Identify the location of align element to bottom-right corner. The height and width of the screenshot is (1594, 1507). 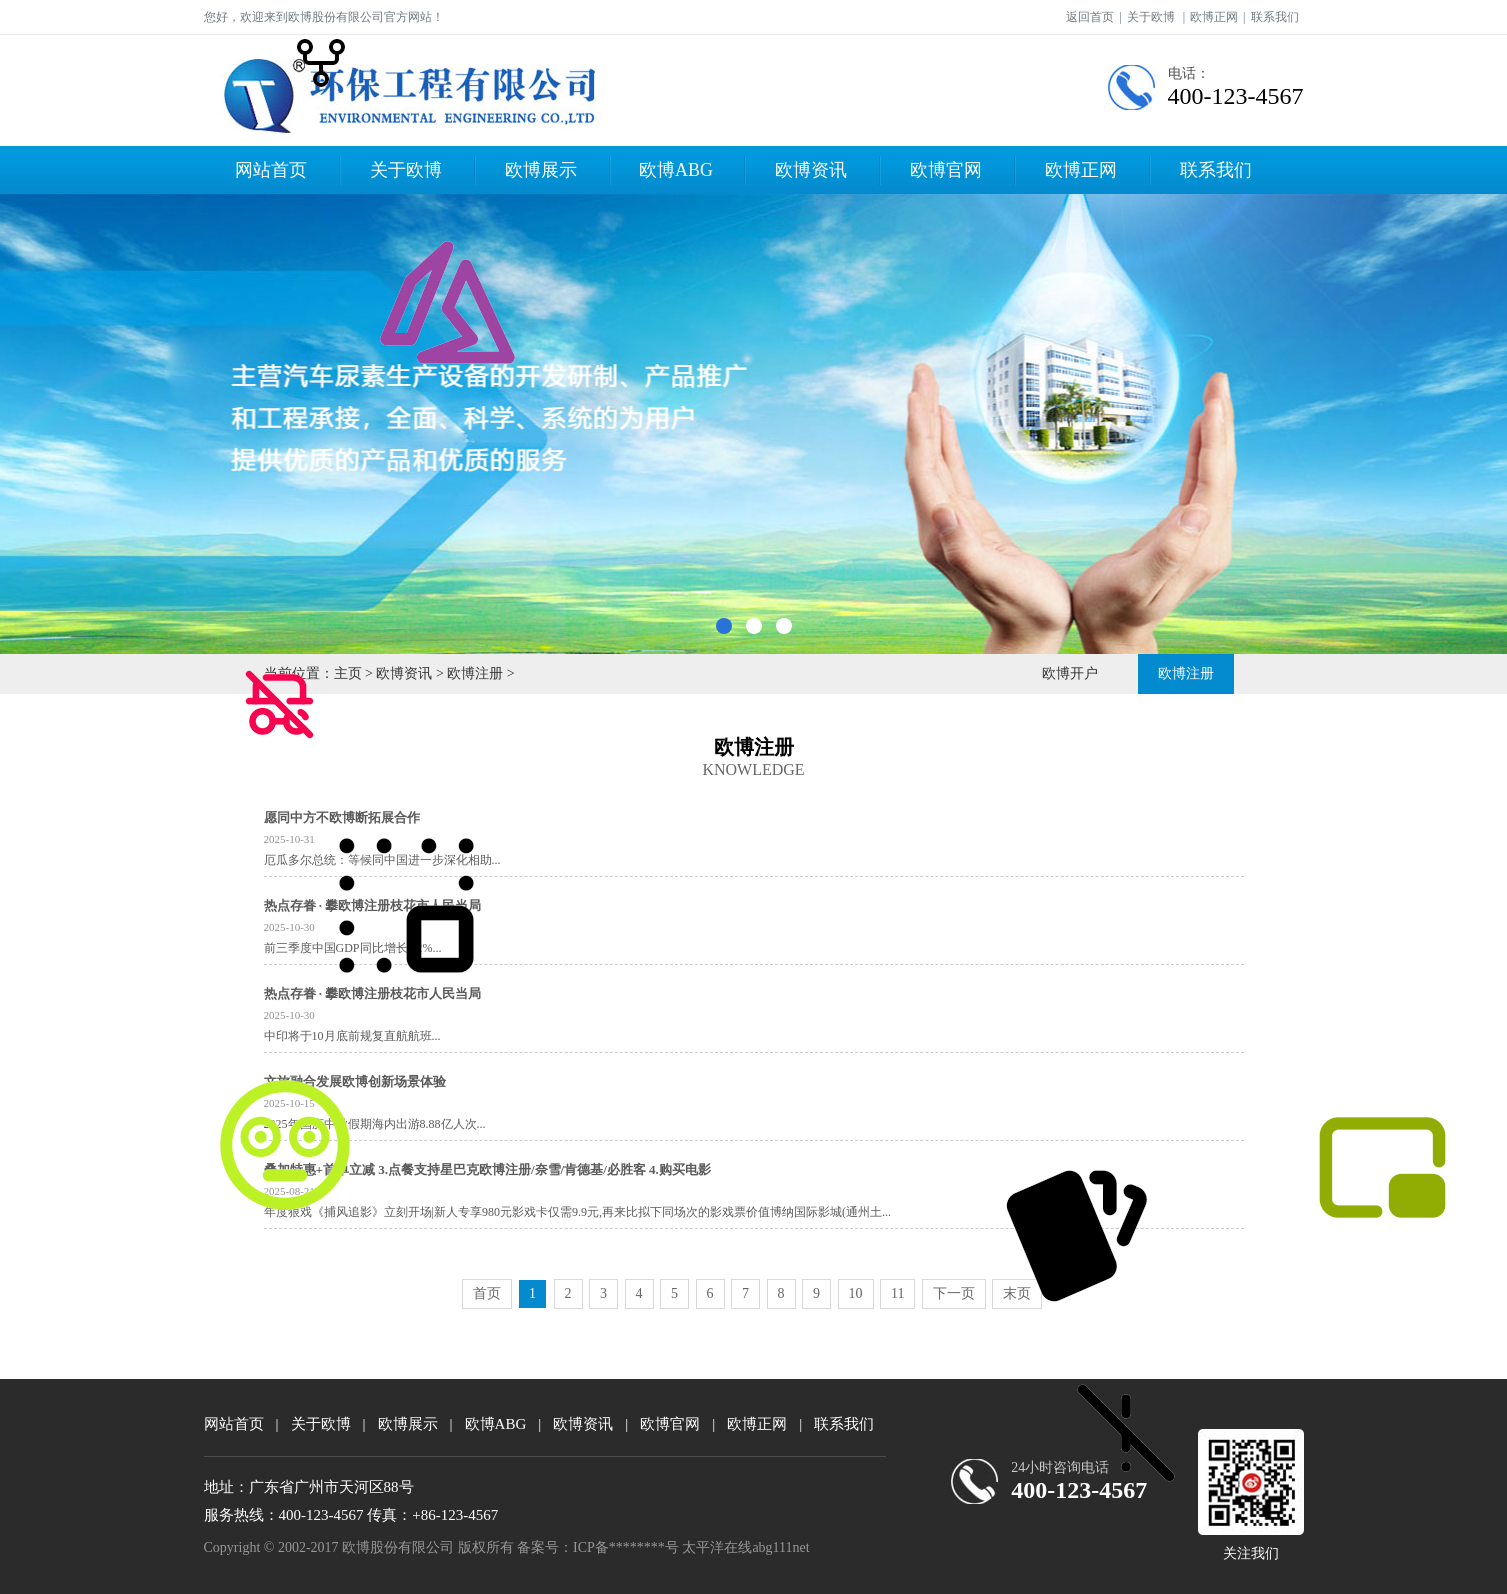
(406, 905).